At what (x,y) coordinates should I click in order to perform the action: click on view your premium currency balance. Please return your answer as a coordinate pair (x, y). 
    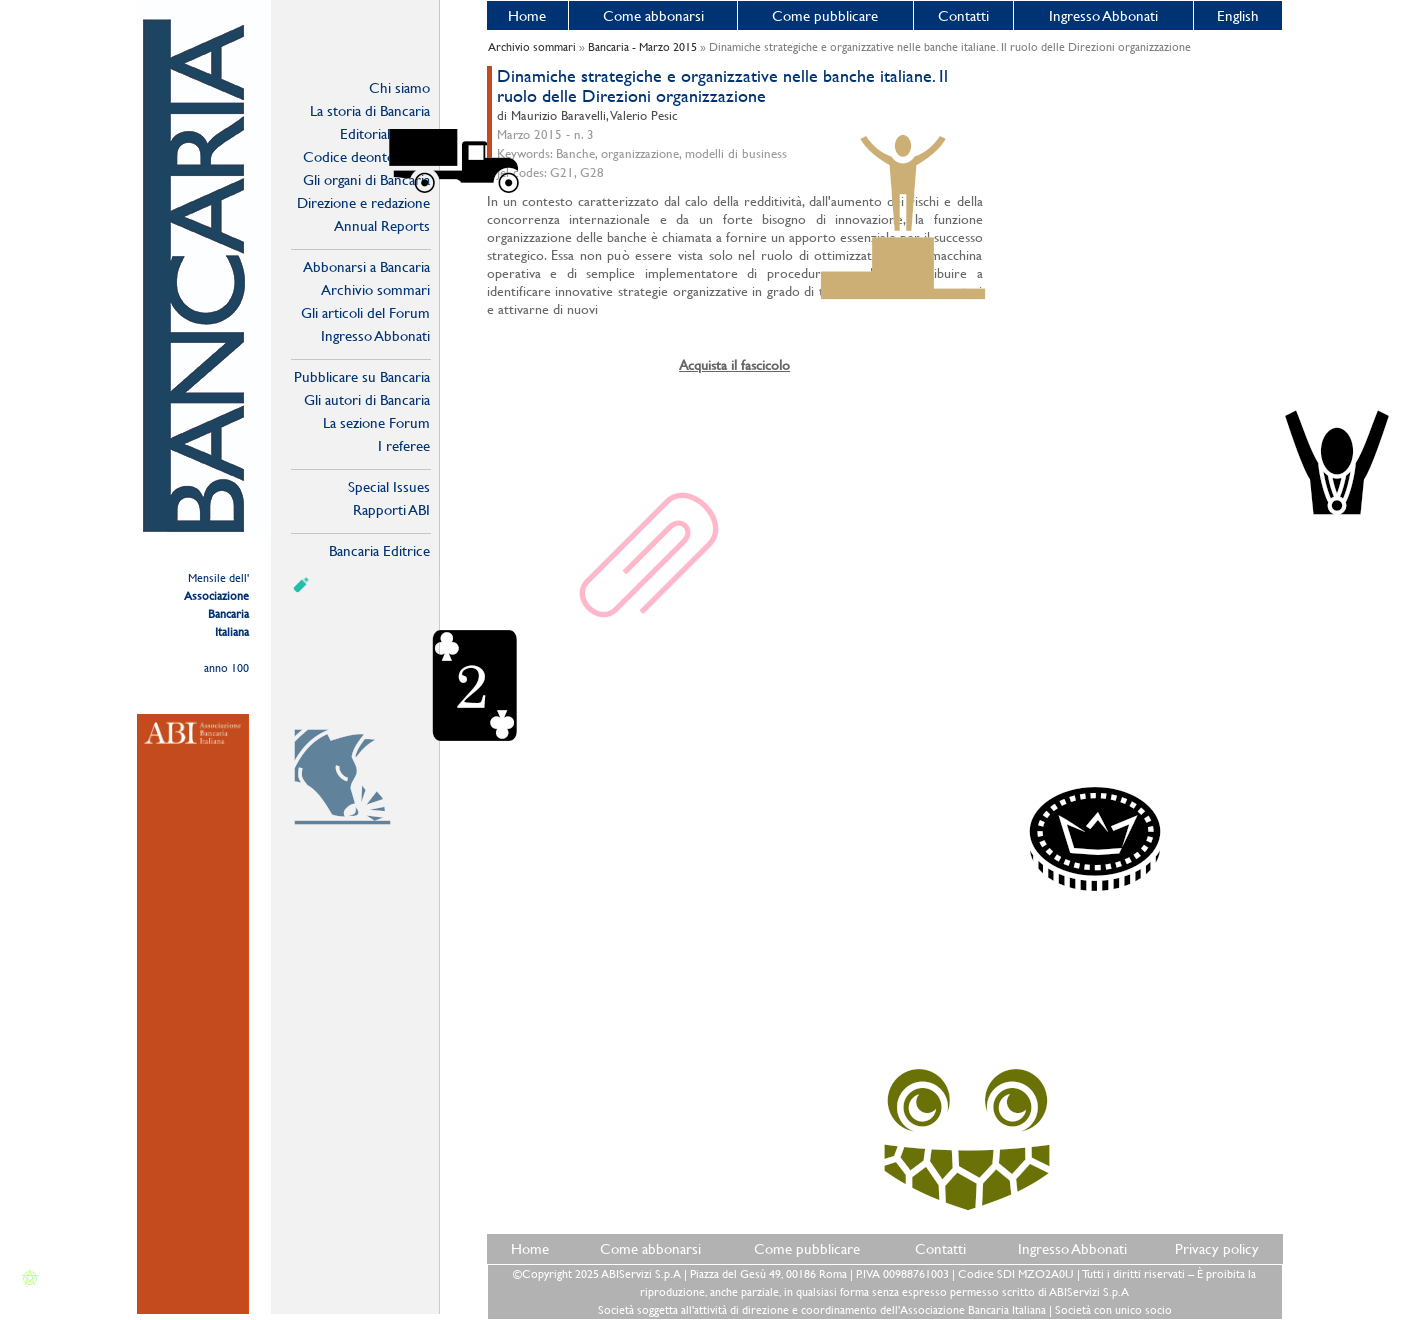
    Looking at the image, I should click on (1095, 839).